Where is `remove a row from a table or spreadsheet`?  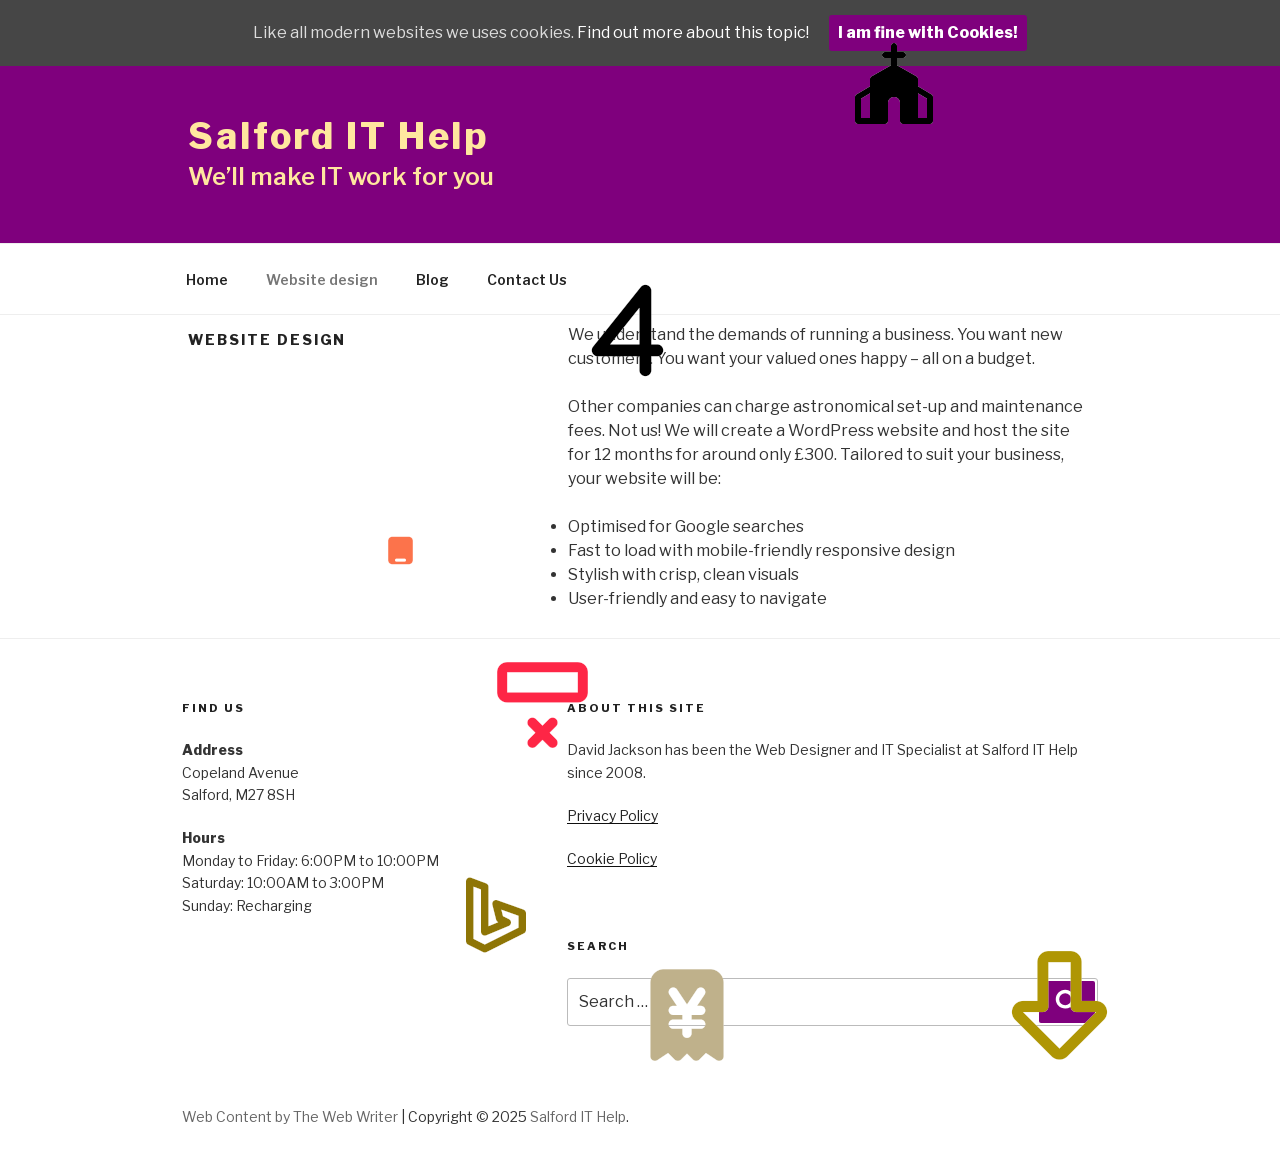
remove a row from a table or spreadsheet is located at coordinates (542, 702).